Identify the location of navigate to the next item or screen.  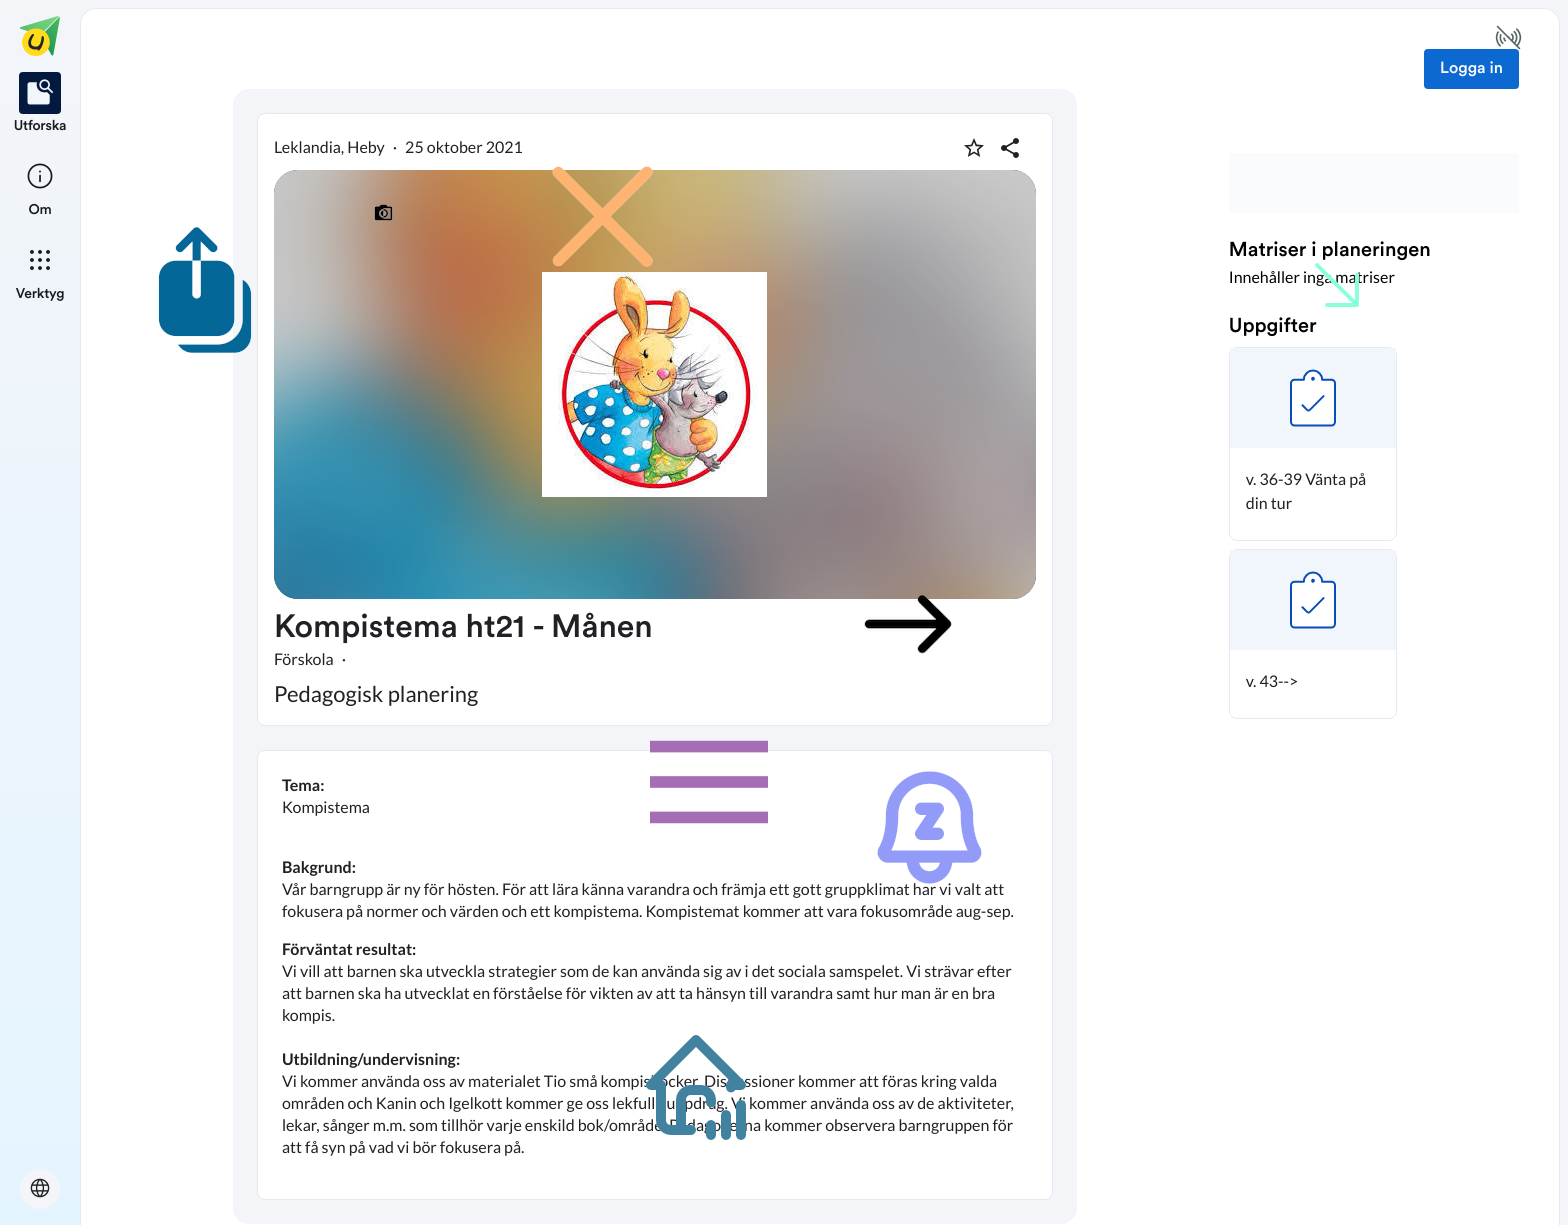
(909, 624).